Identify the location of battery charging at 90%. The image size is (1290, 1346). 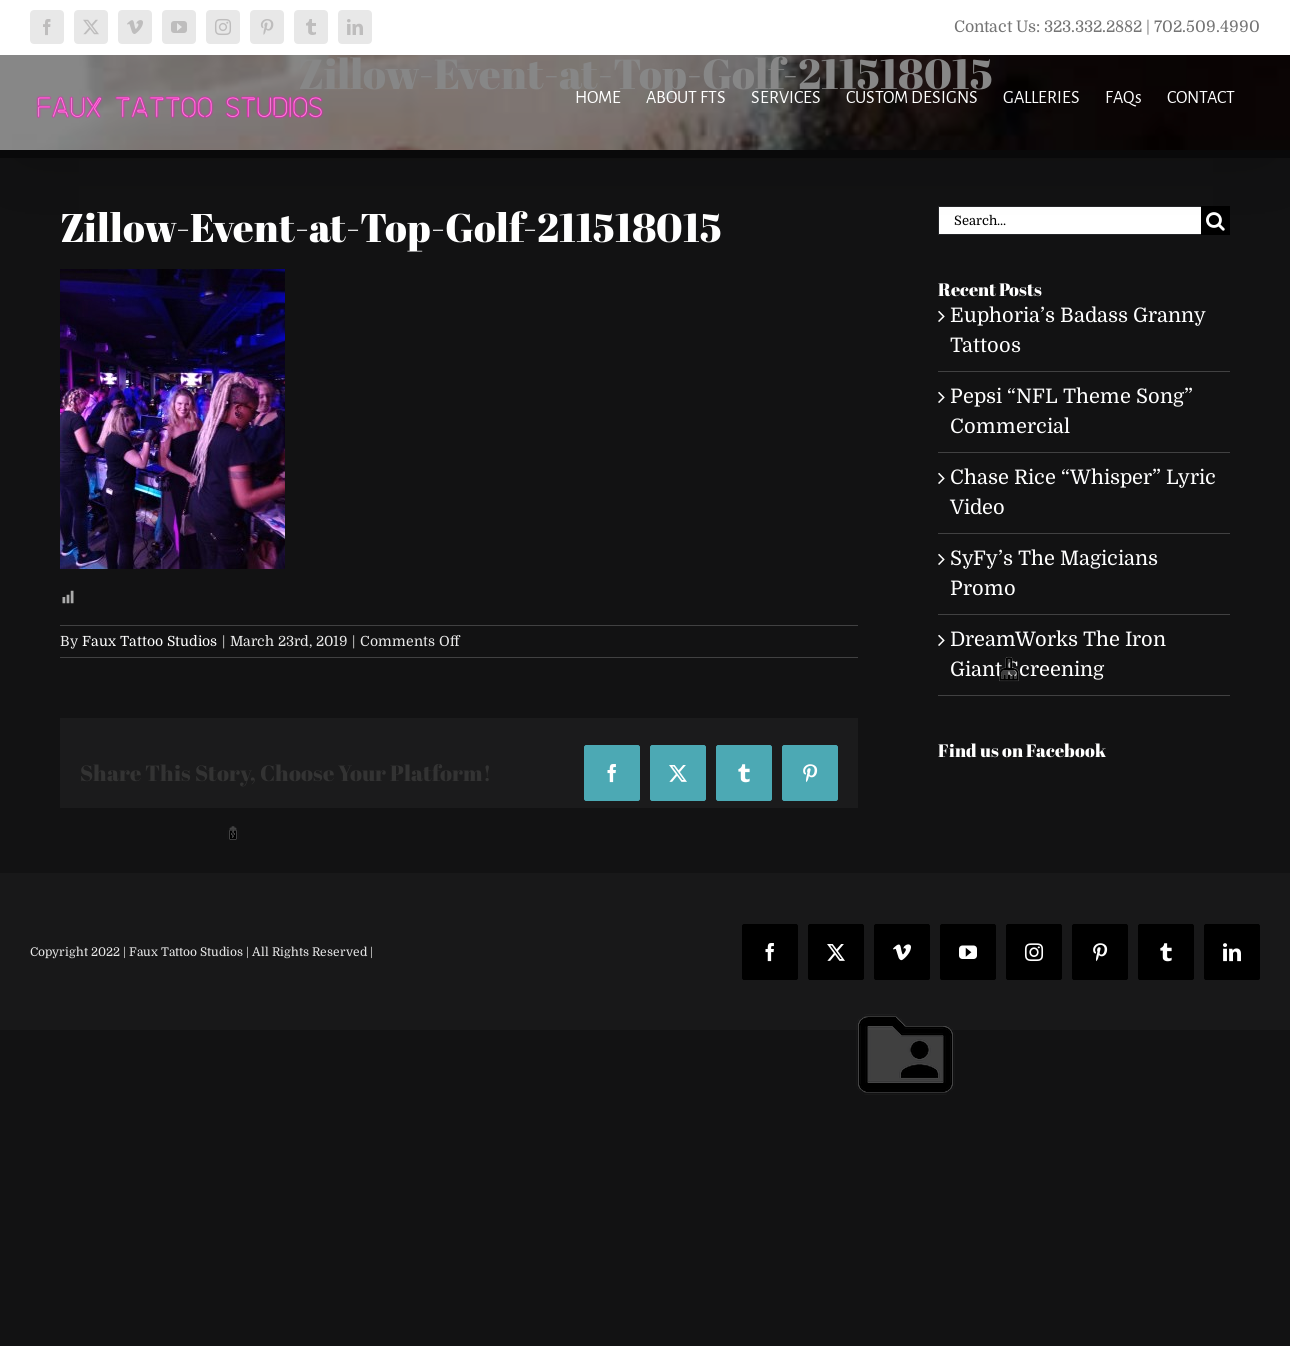
(233, 833).